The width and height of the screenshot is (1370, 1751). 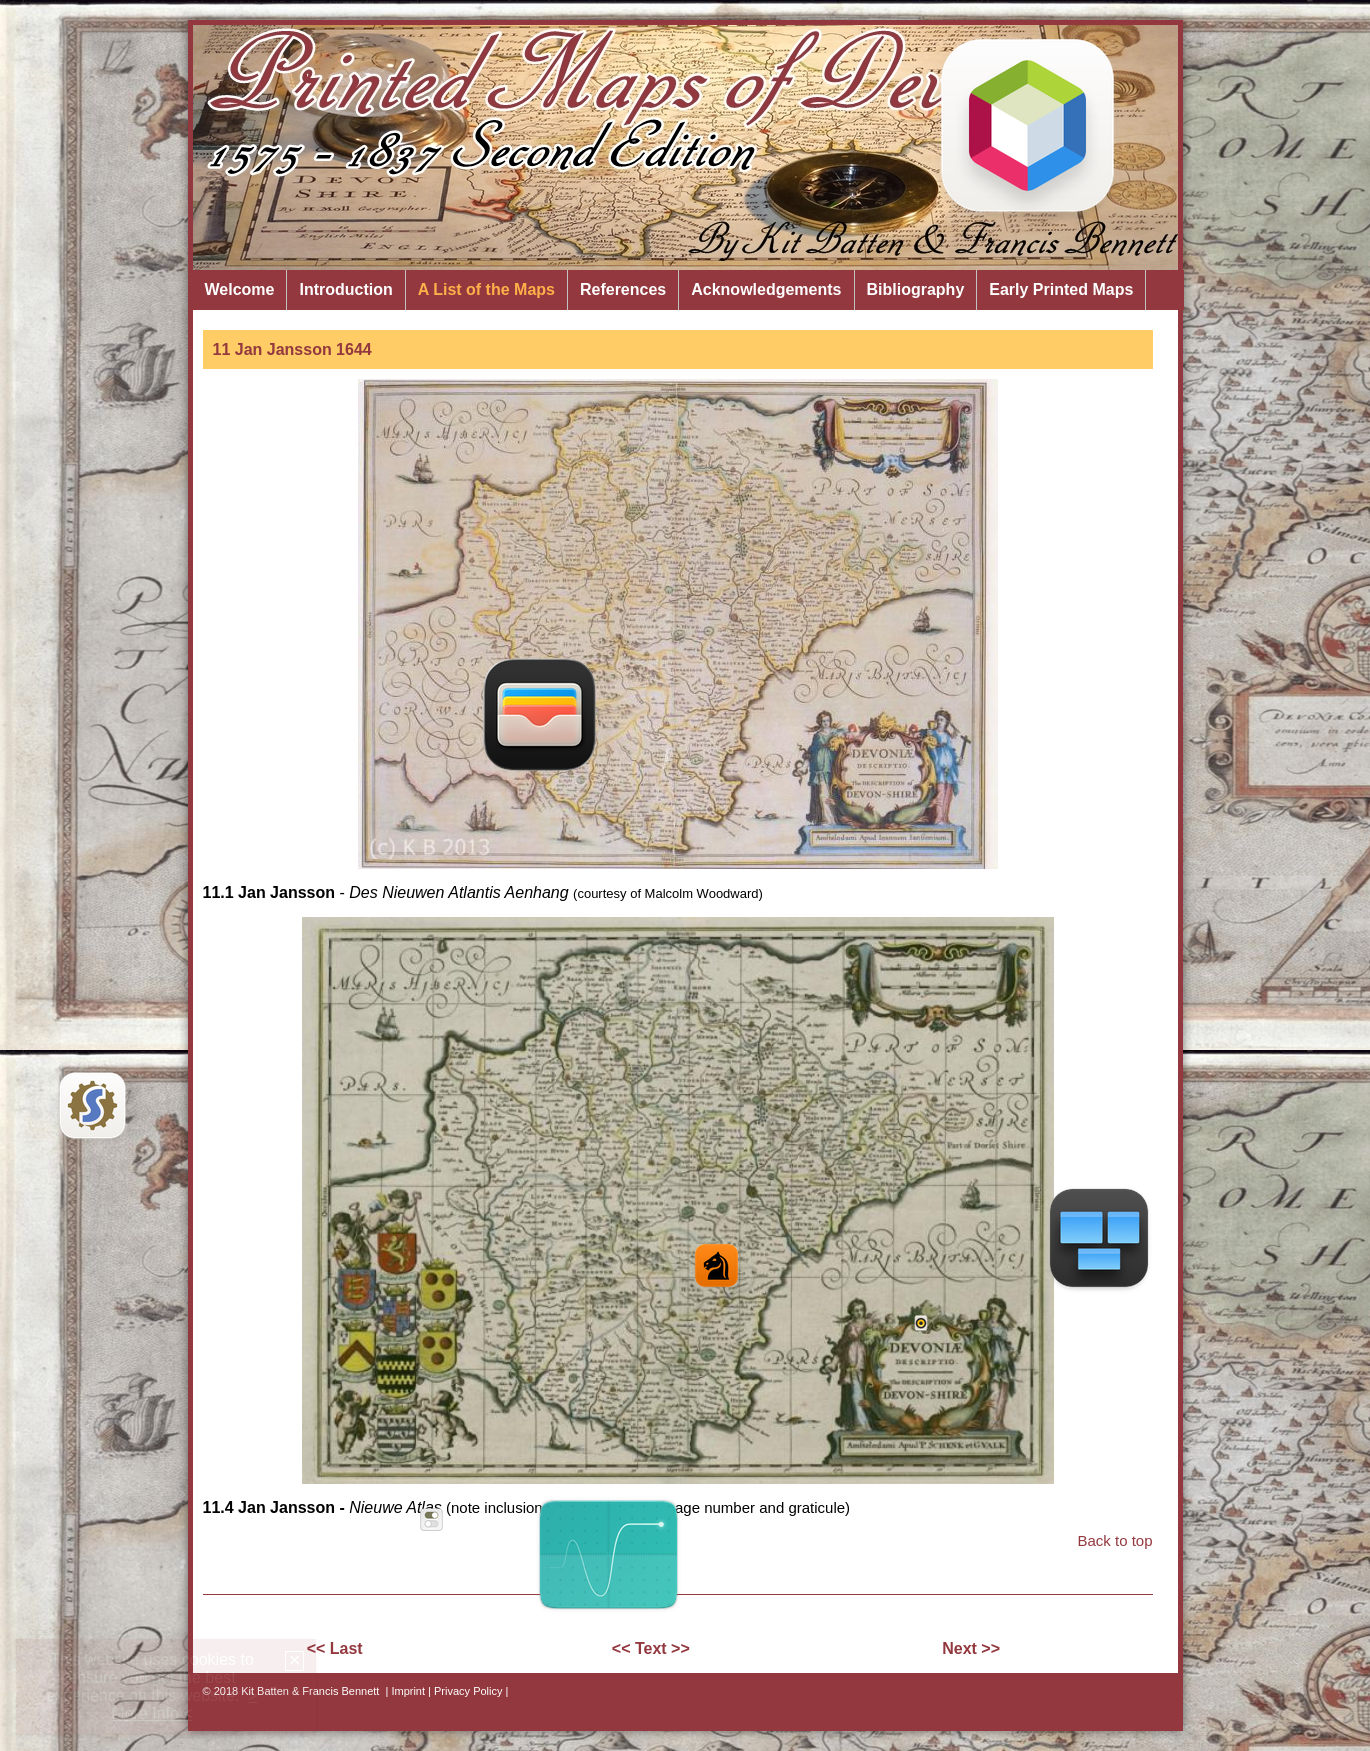 I want to click on open NetBeans IDE, so click(x=1027, y=125).